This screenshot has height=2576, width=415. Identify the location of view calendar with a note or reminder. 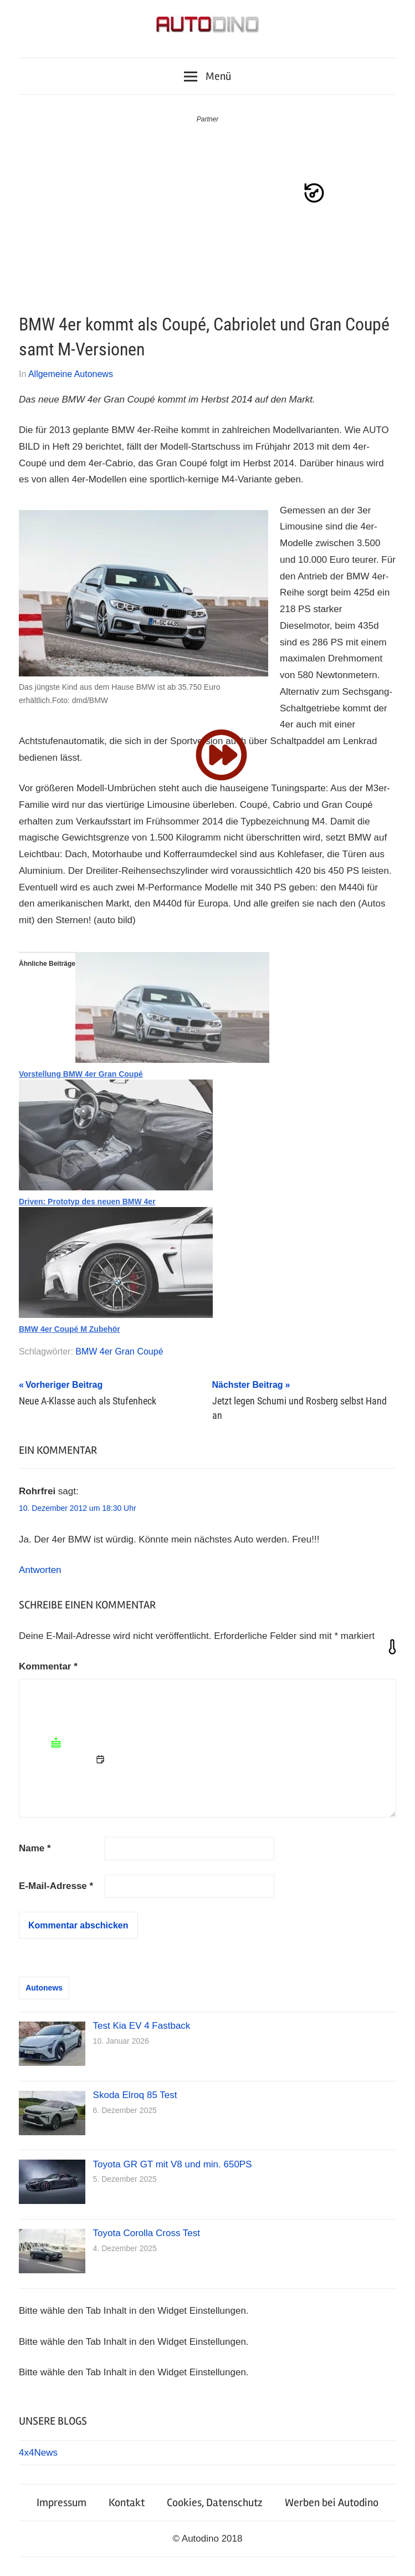
(100, 1759).